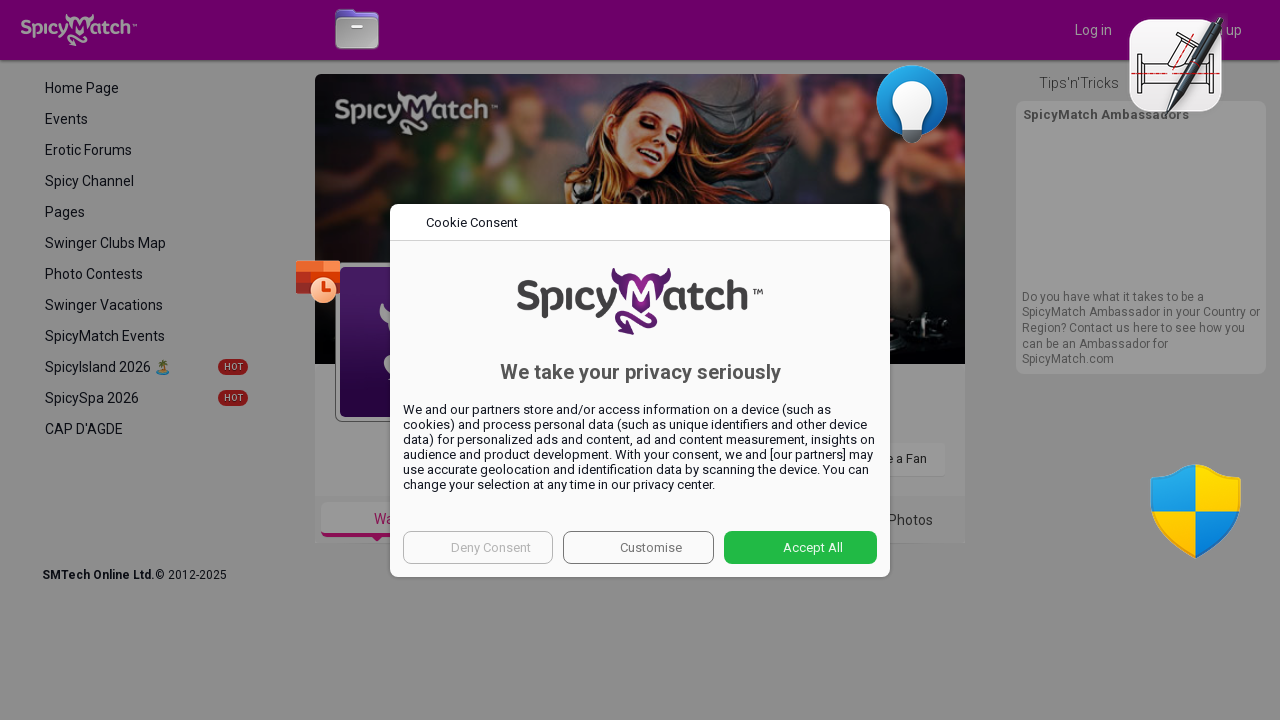  What do you see at coordinates (1175, 65) in the screenshot?
I see `open QCAD drafting application` at bounding box center [1175, 65].